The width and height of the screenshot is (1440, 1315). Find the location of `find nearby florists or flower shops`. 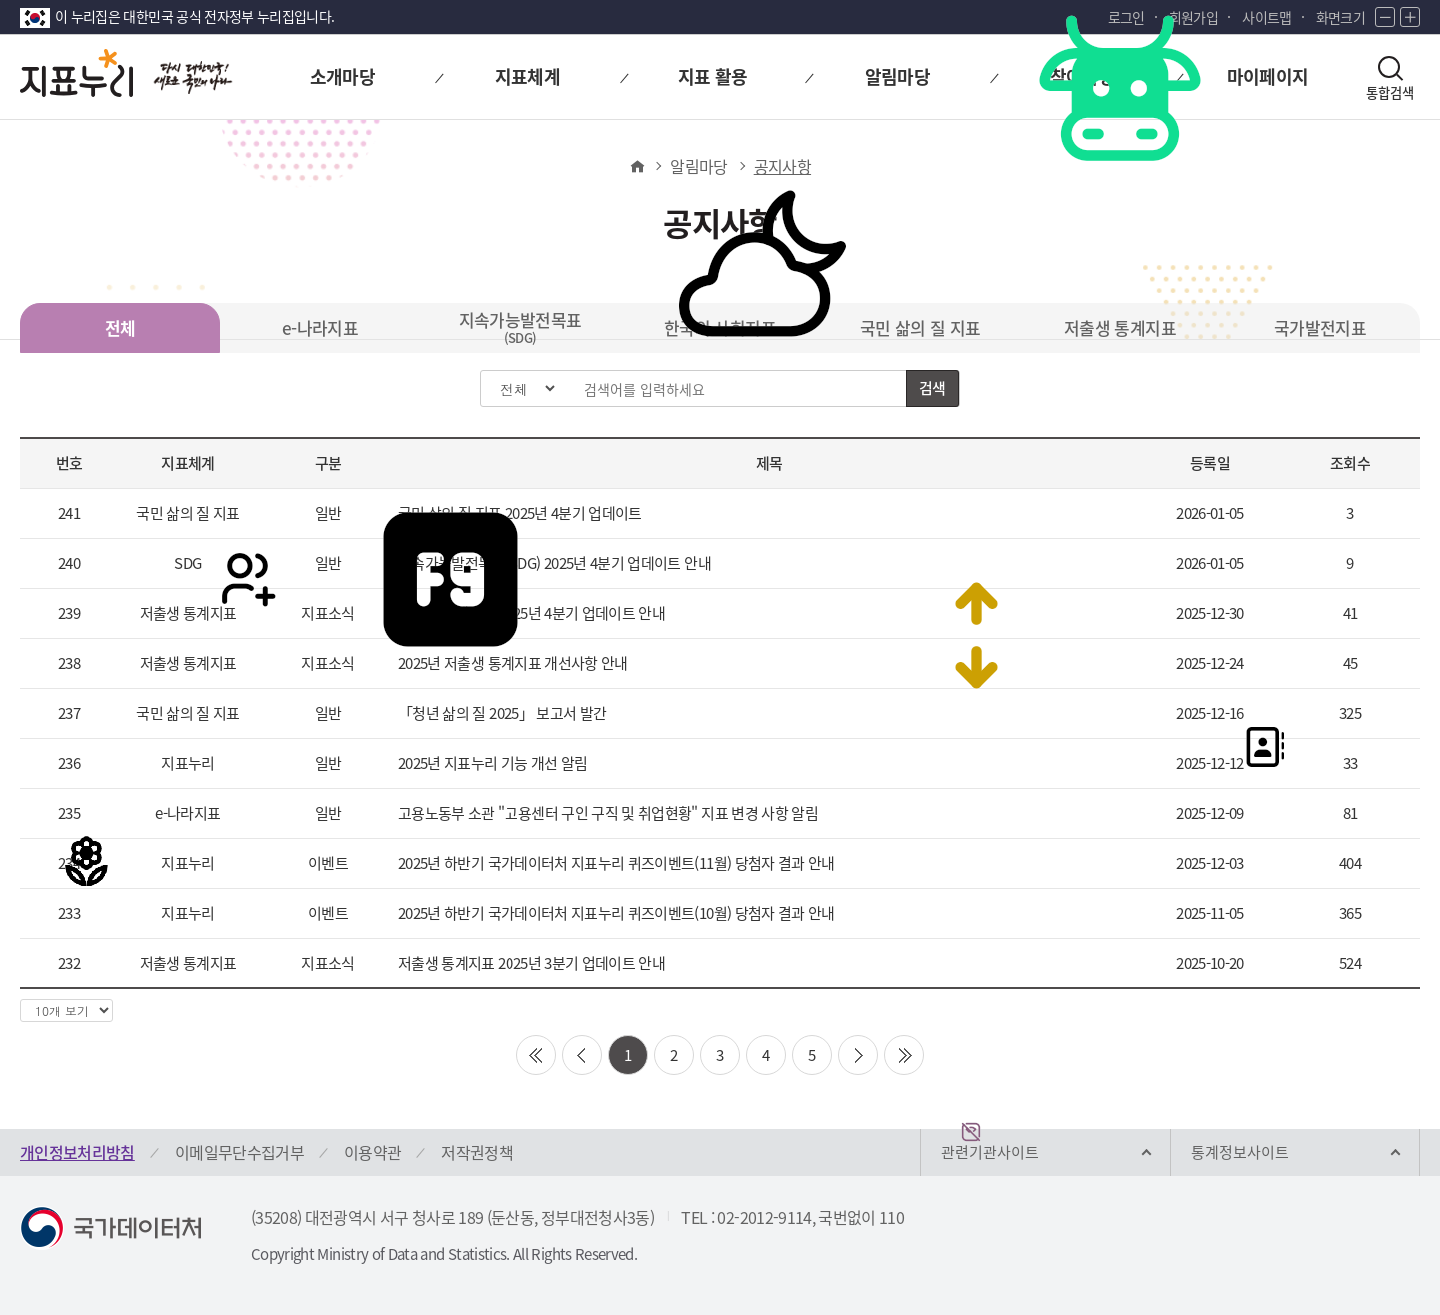

find nearby florists or flower shops is located at coordinates (86, 862).